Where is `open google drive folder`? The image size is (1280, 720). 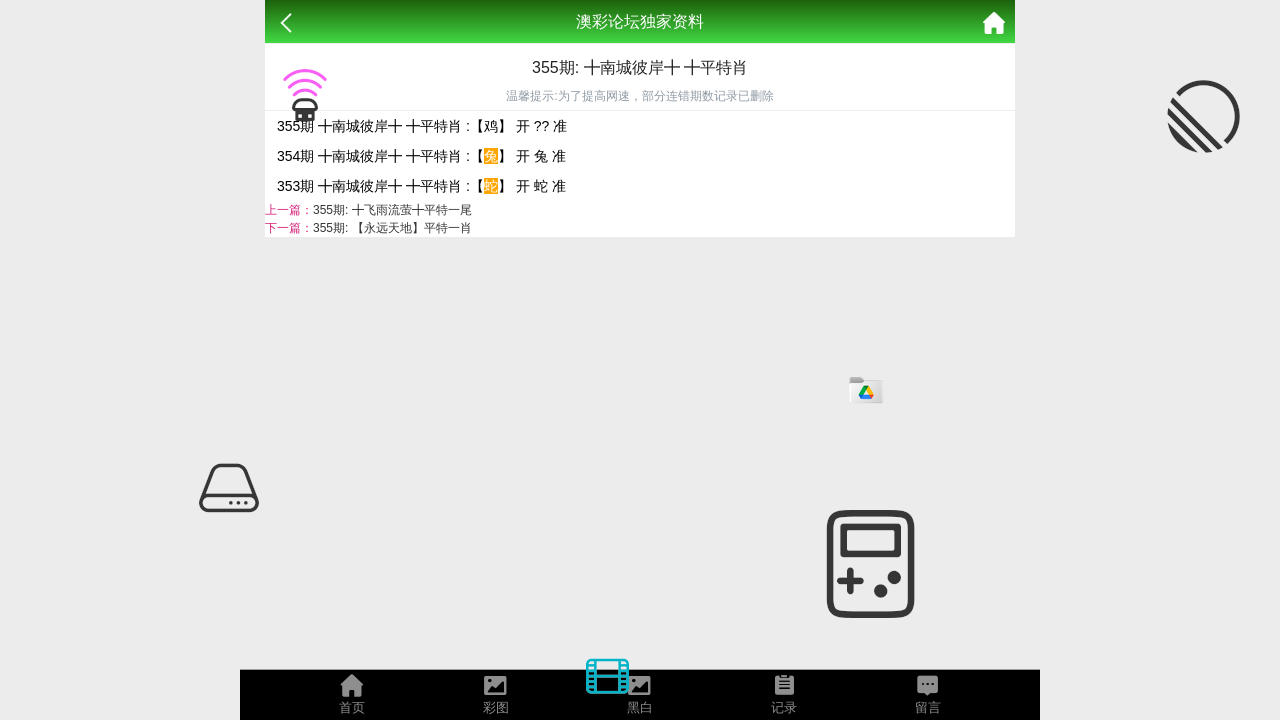
open google drive folder is located at coordinates (866, 391).